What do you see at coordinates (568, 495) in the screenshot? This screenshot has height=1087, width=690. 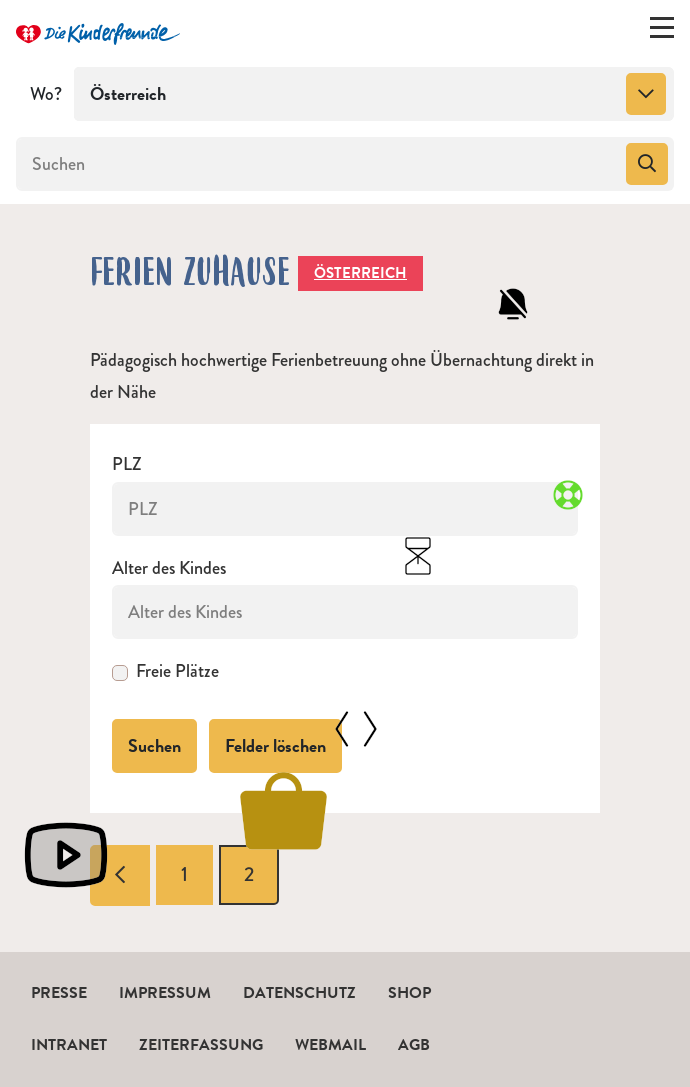 I see `access help or support center` at bounding box center [568, 495].